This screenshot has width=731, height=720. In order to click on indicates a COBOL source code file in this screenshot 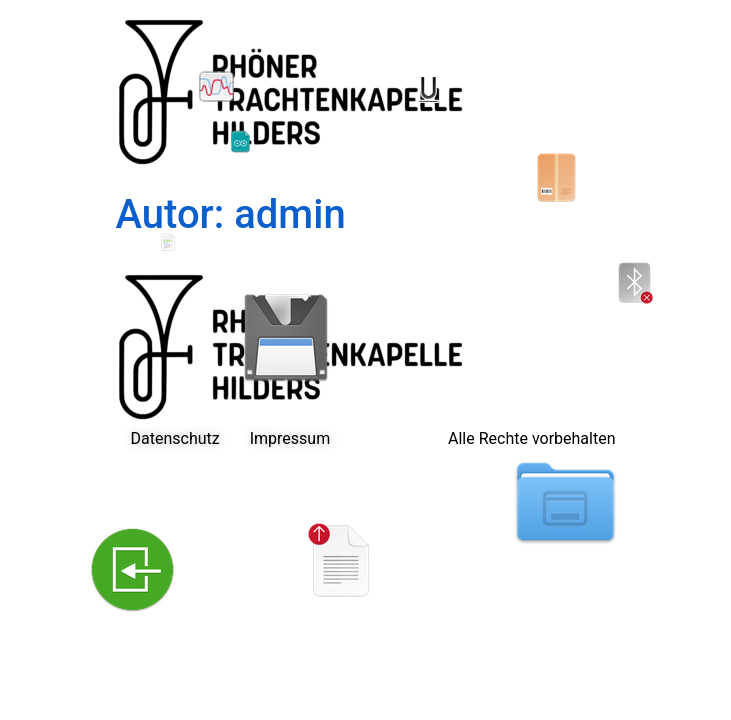, I will do `click(168, 242)`.